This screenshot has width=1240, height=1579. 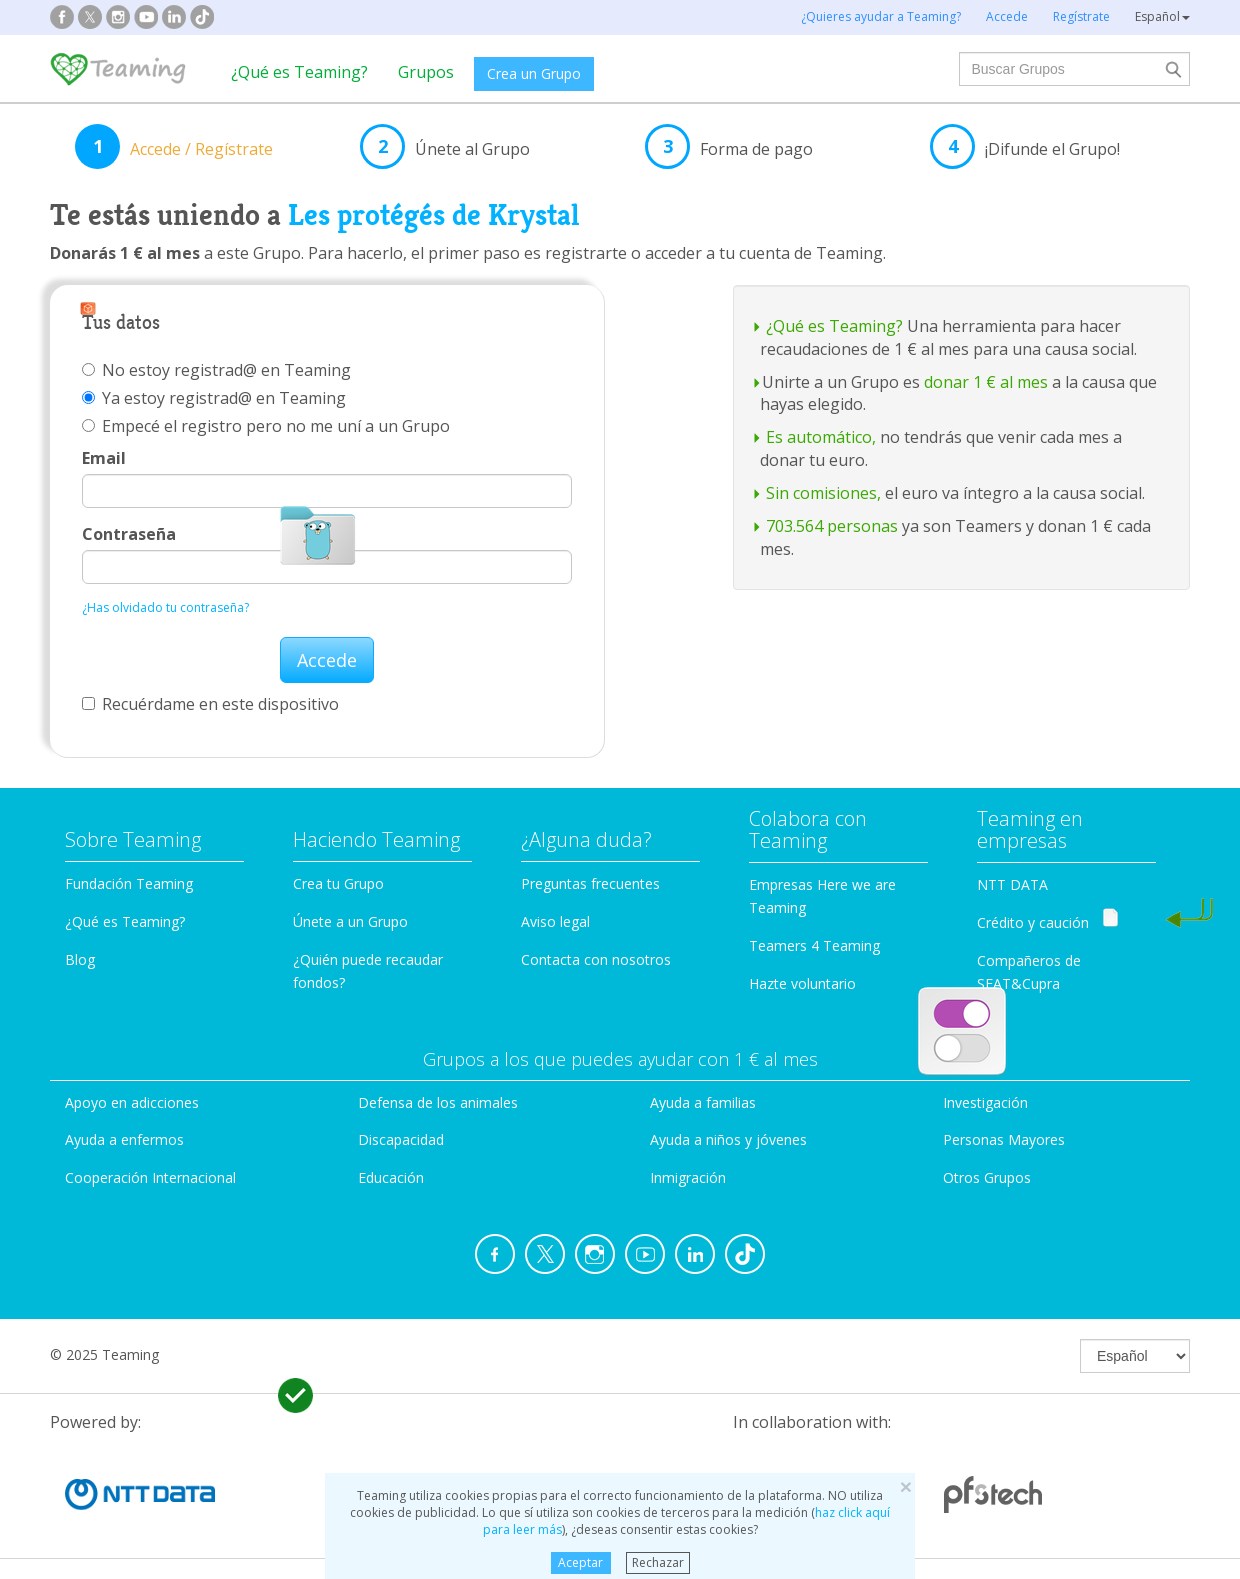 What do you see at coordinates (962, 1031) in the screenshot?
I see `open system tweaks or customization settings` at bounding box center [962, 1031].